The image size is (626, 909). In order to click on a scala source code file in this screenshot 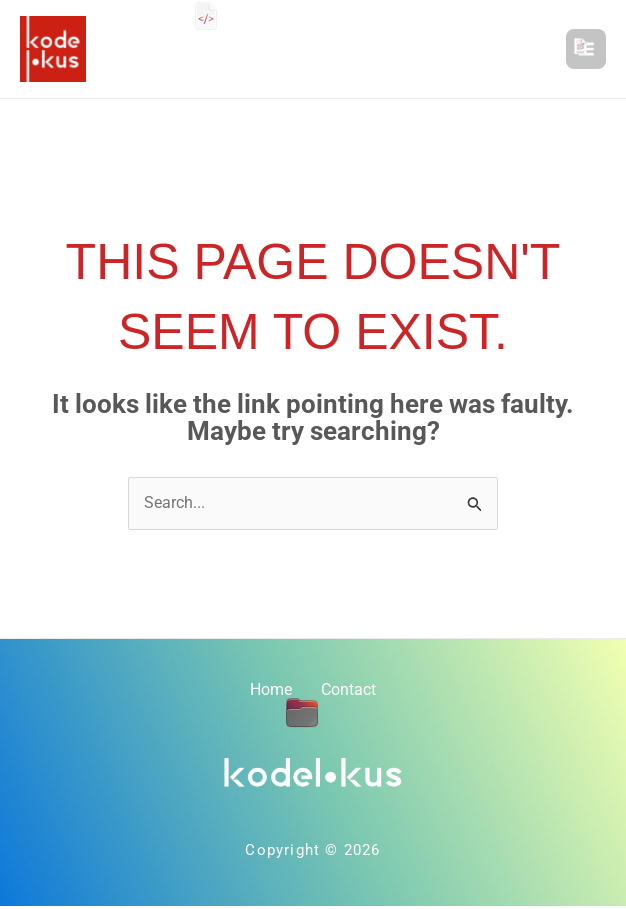, I will do `click(580, 46)`.